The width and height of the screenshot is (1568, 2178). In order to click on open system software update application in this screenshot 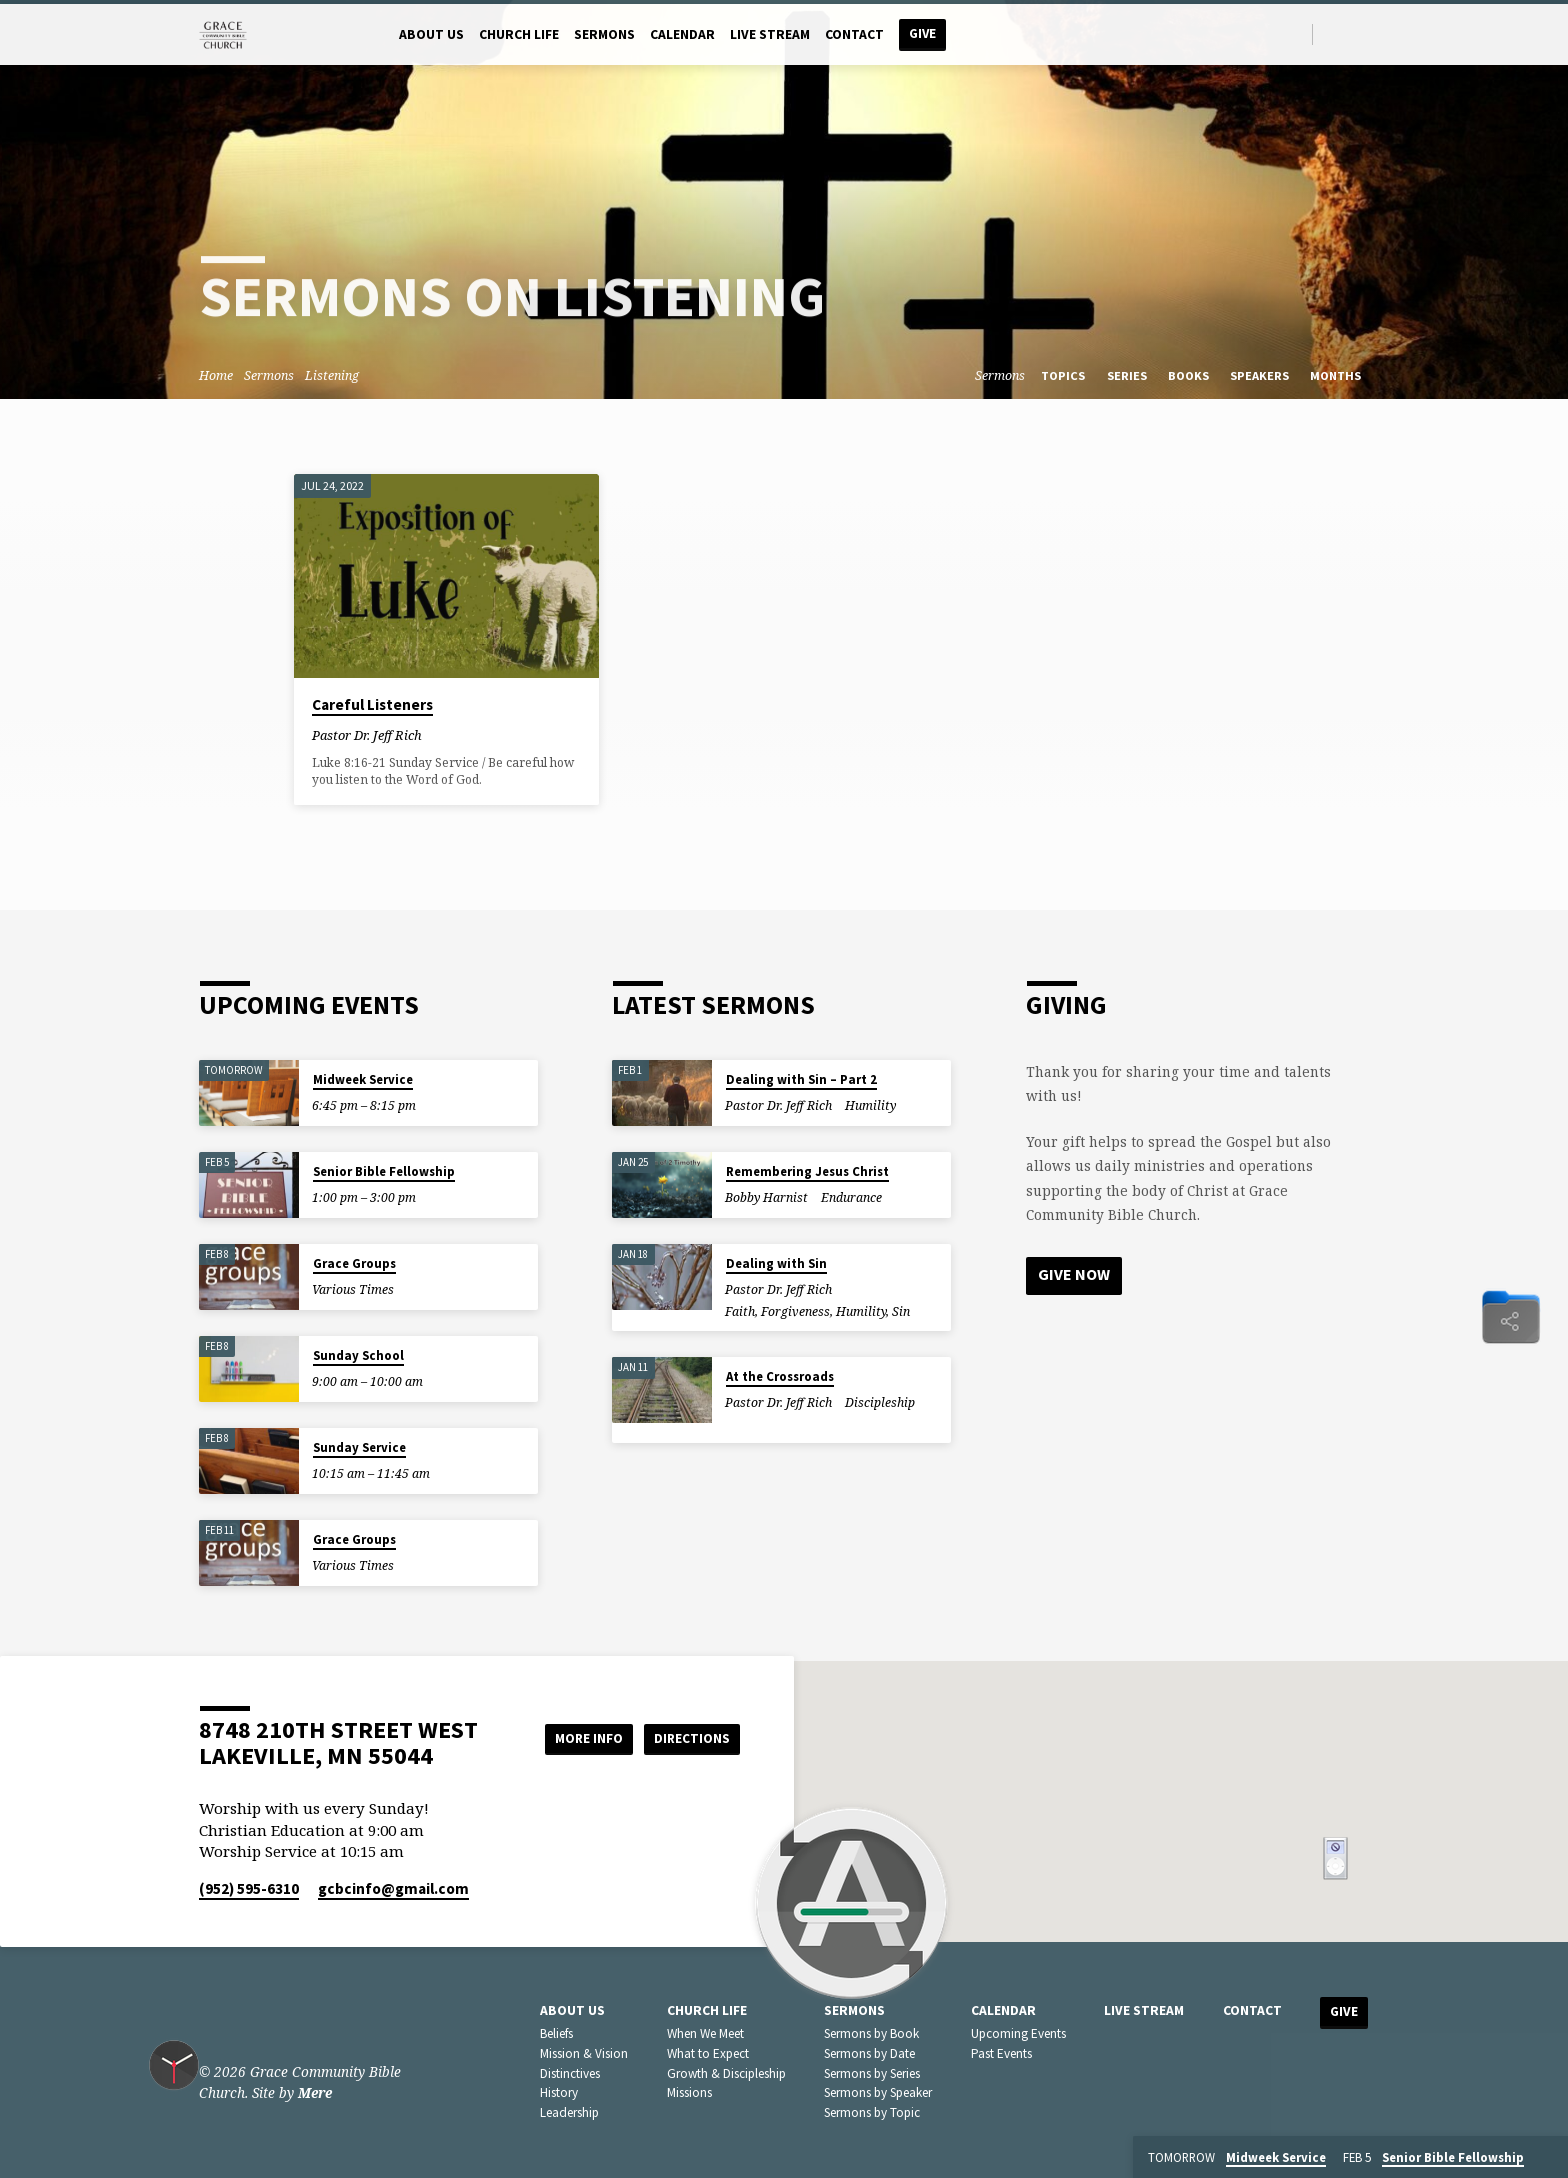, I will do `click(851, 1903)`.